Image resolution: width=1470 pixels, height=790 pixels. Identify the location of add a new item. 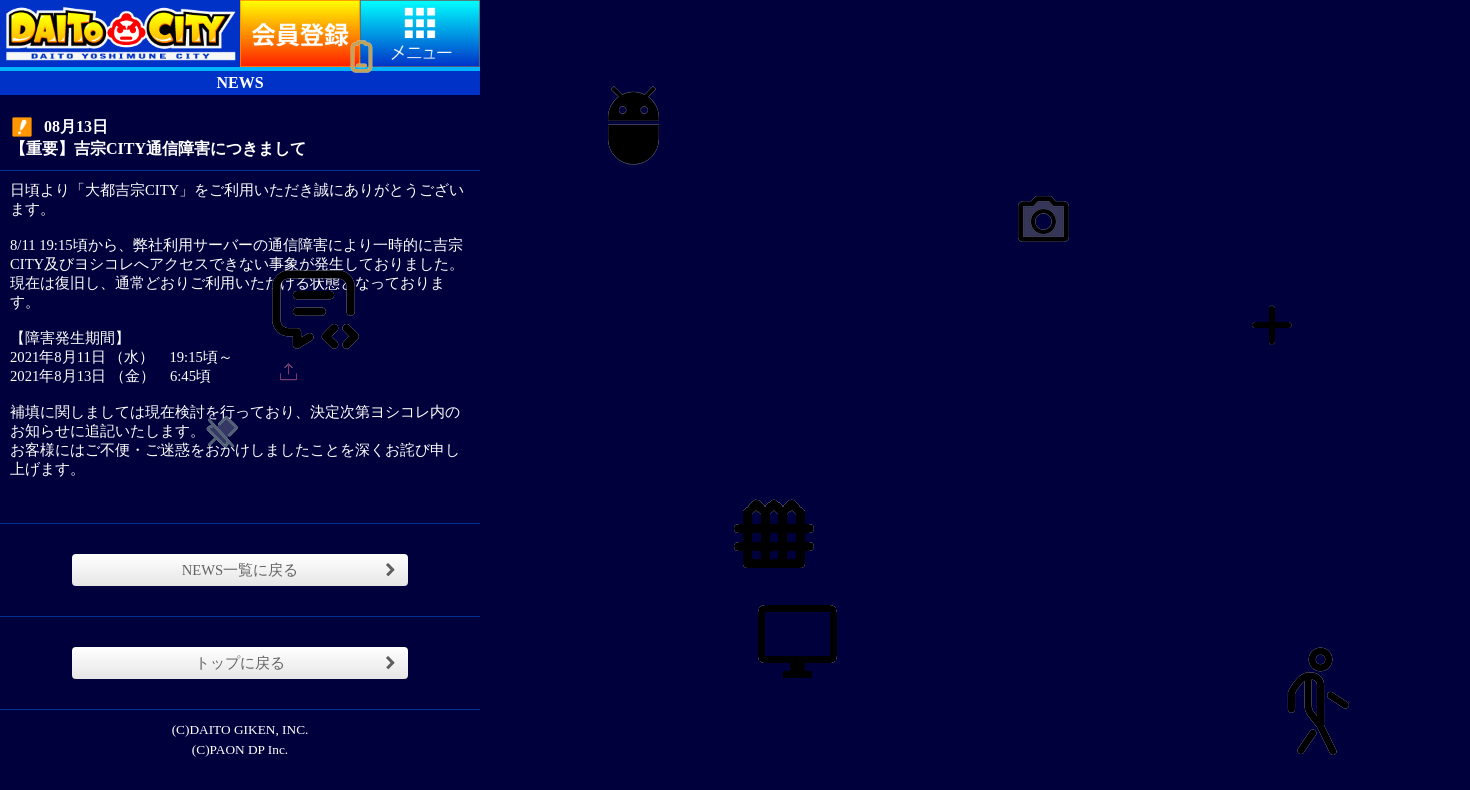
(1272, 325).